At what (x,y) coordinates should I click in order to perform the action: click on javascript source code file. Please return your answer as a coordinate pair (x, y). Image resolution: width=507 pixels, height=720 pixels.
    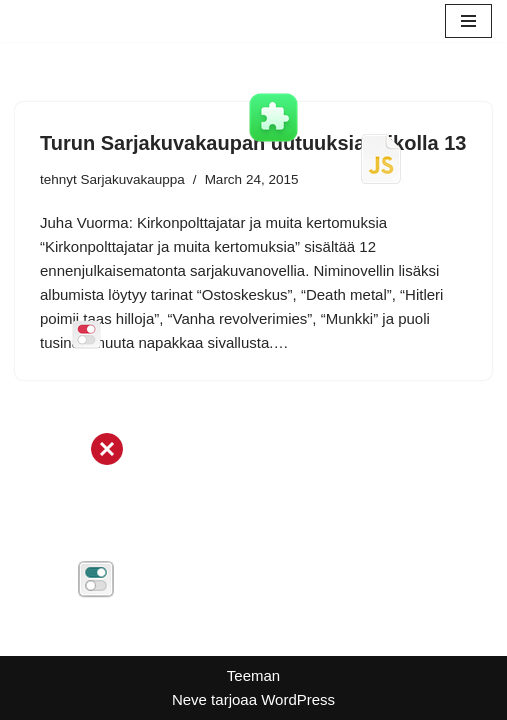
    Looking at the image, I should click on (381, 159).